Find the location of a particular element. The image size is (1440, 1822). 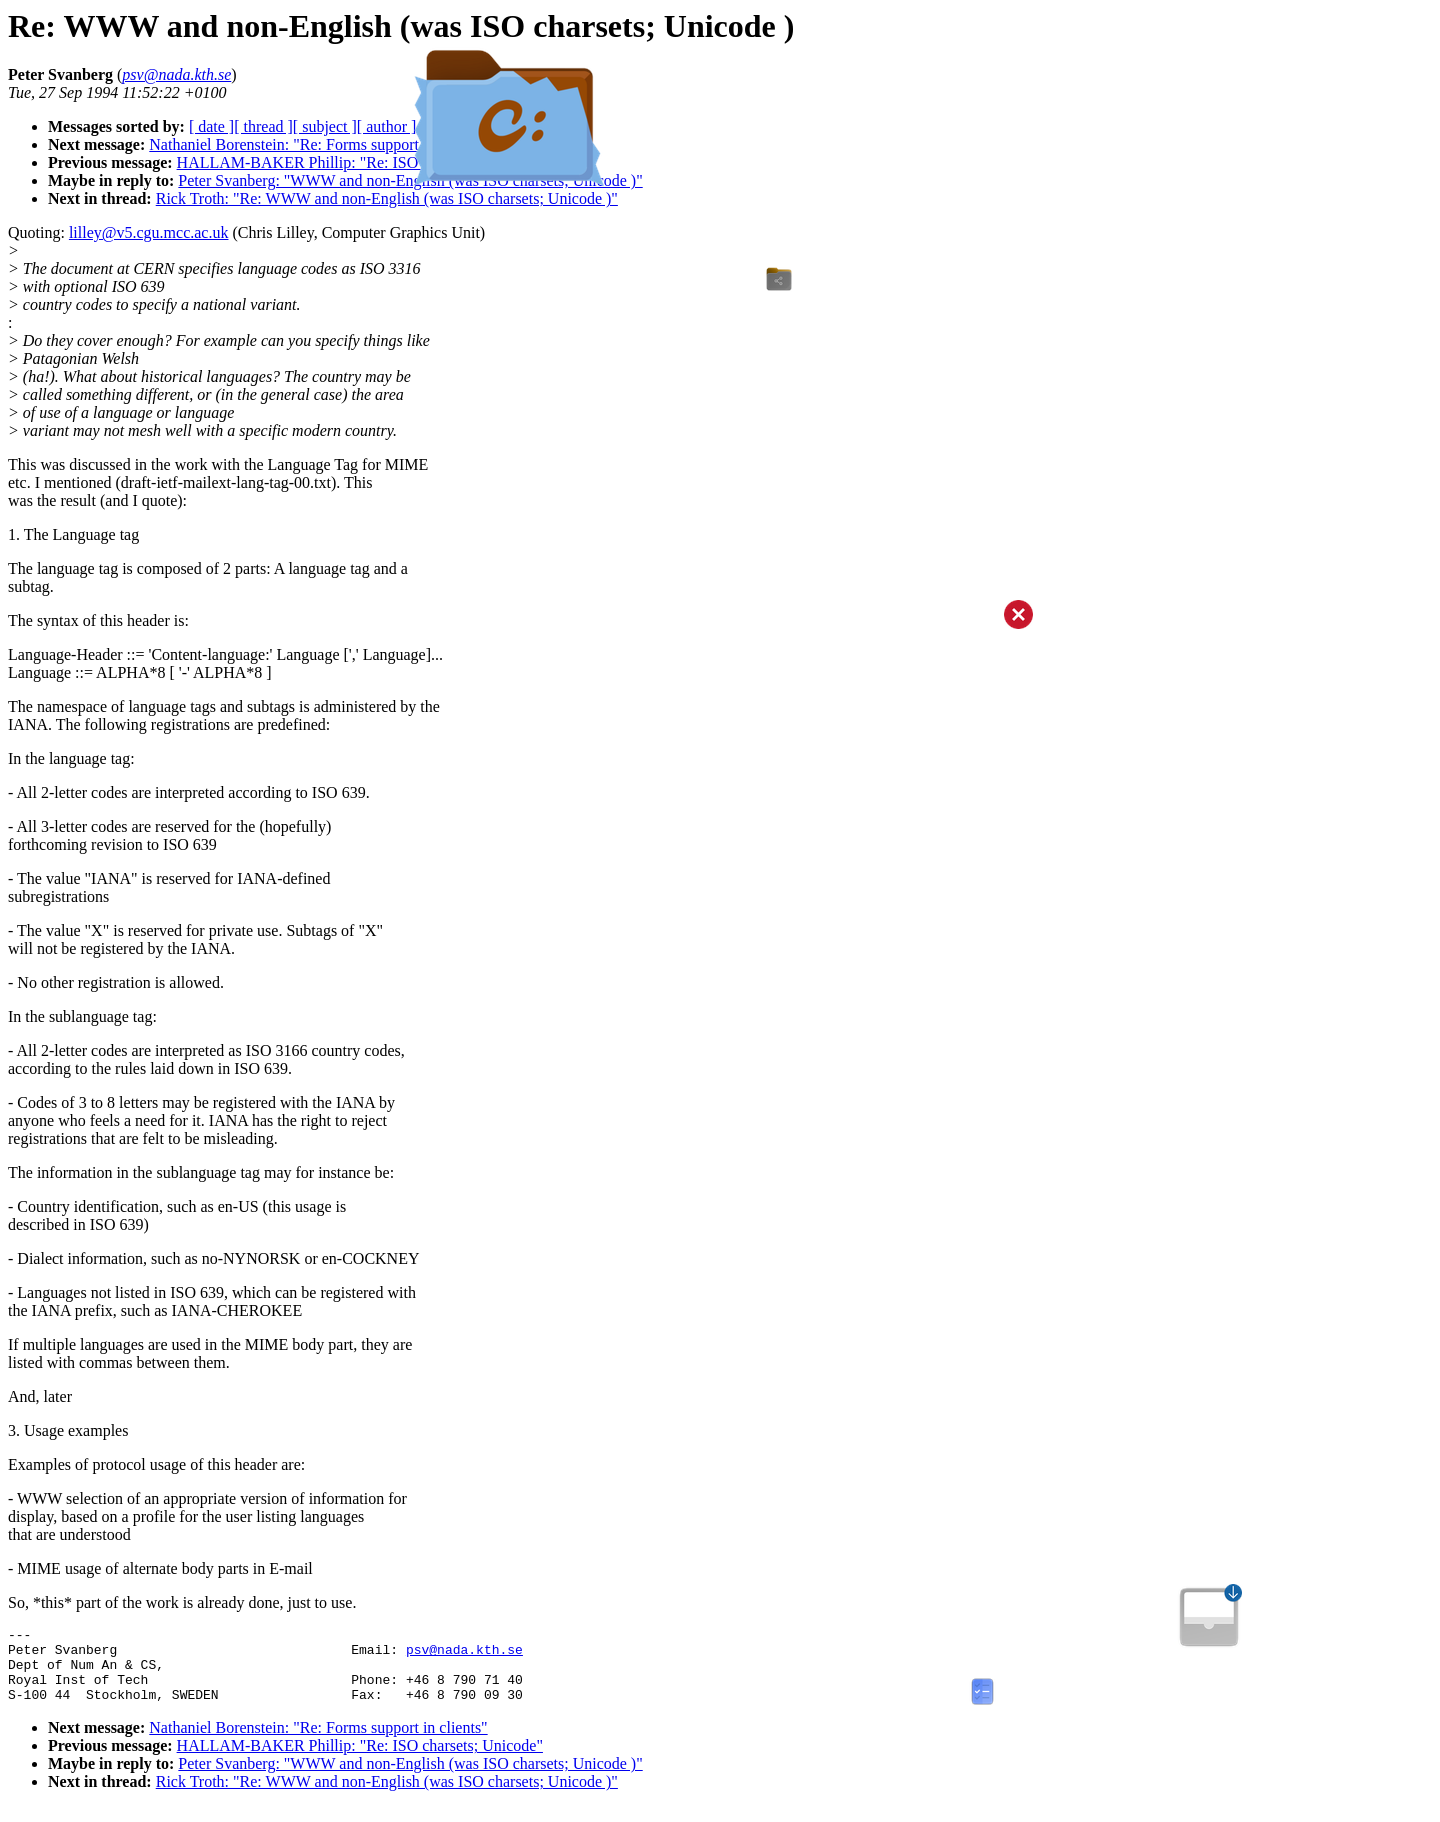

close the current dialog or modal window is located at coordinates (1018, 614).